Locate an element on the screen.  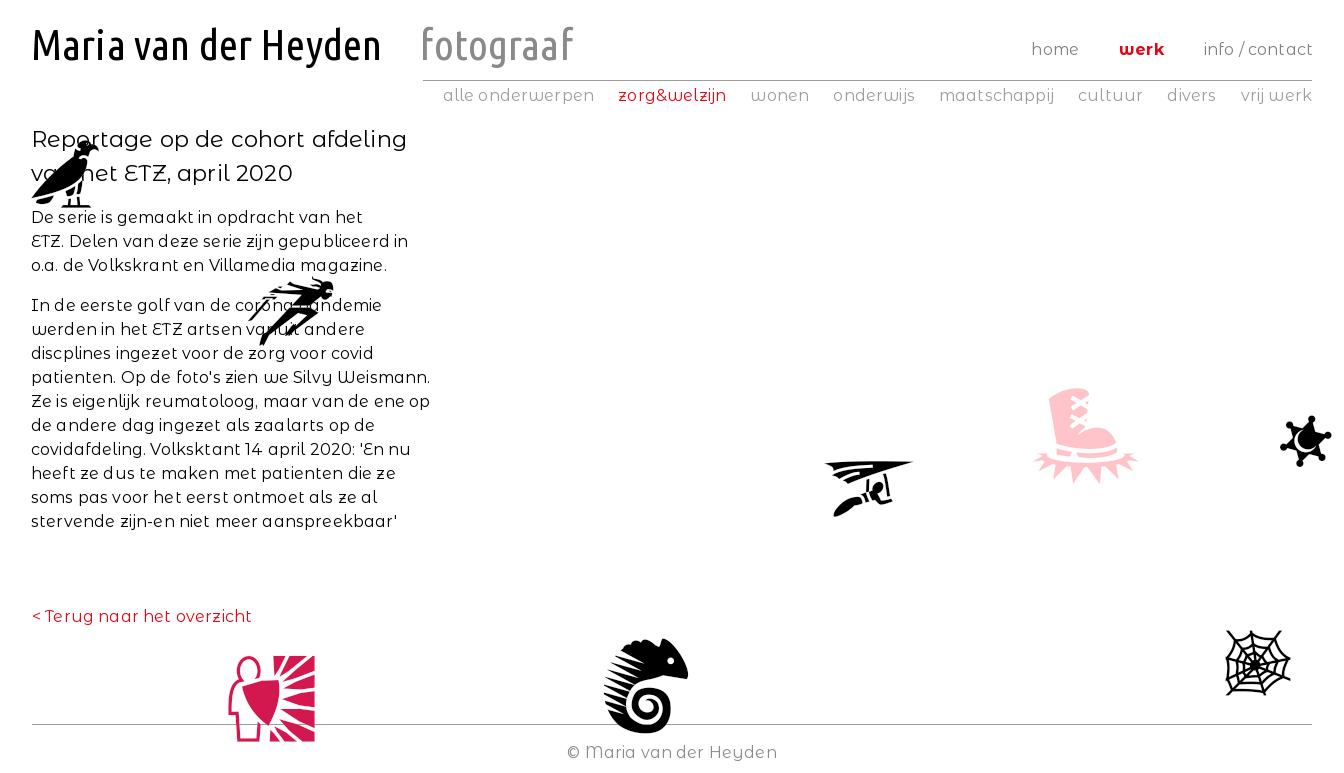
egyptian-themed game element or character is located at coordinates (65, 174).